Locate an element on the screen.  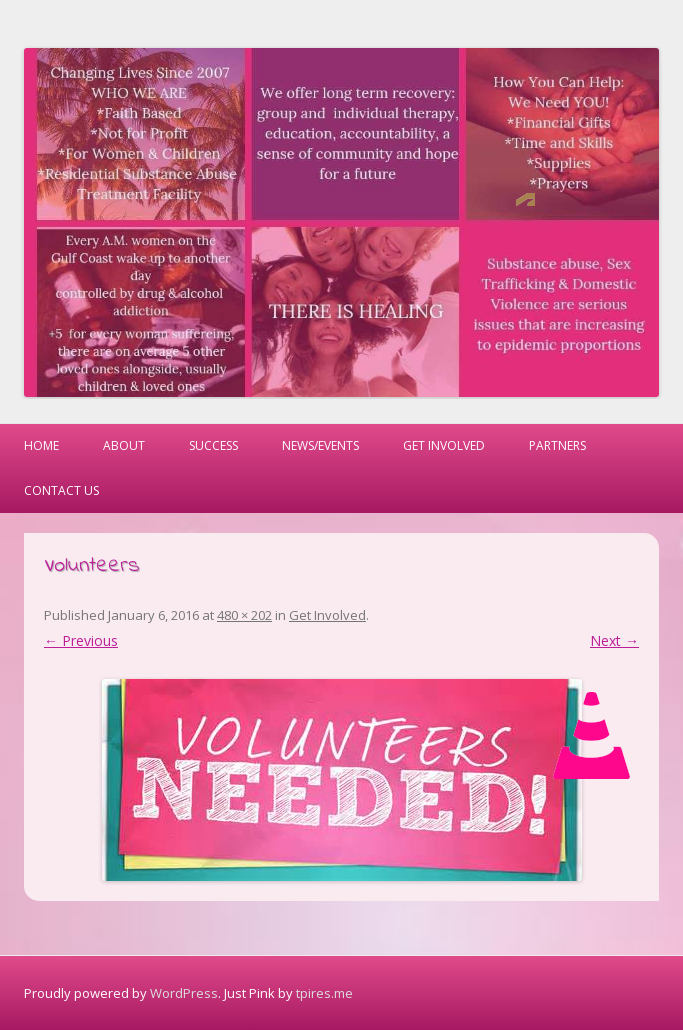
open VLC media player is located at coordinates (591, 735).